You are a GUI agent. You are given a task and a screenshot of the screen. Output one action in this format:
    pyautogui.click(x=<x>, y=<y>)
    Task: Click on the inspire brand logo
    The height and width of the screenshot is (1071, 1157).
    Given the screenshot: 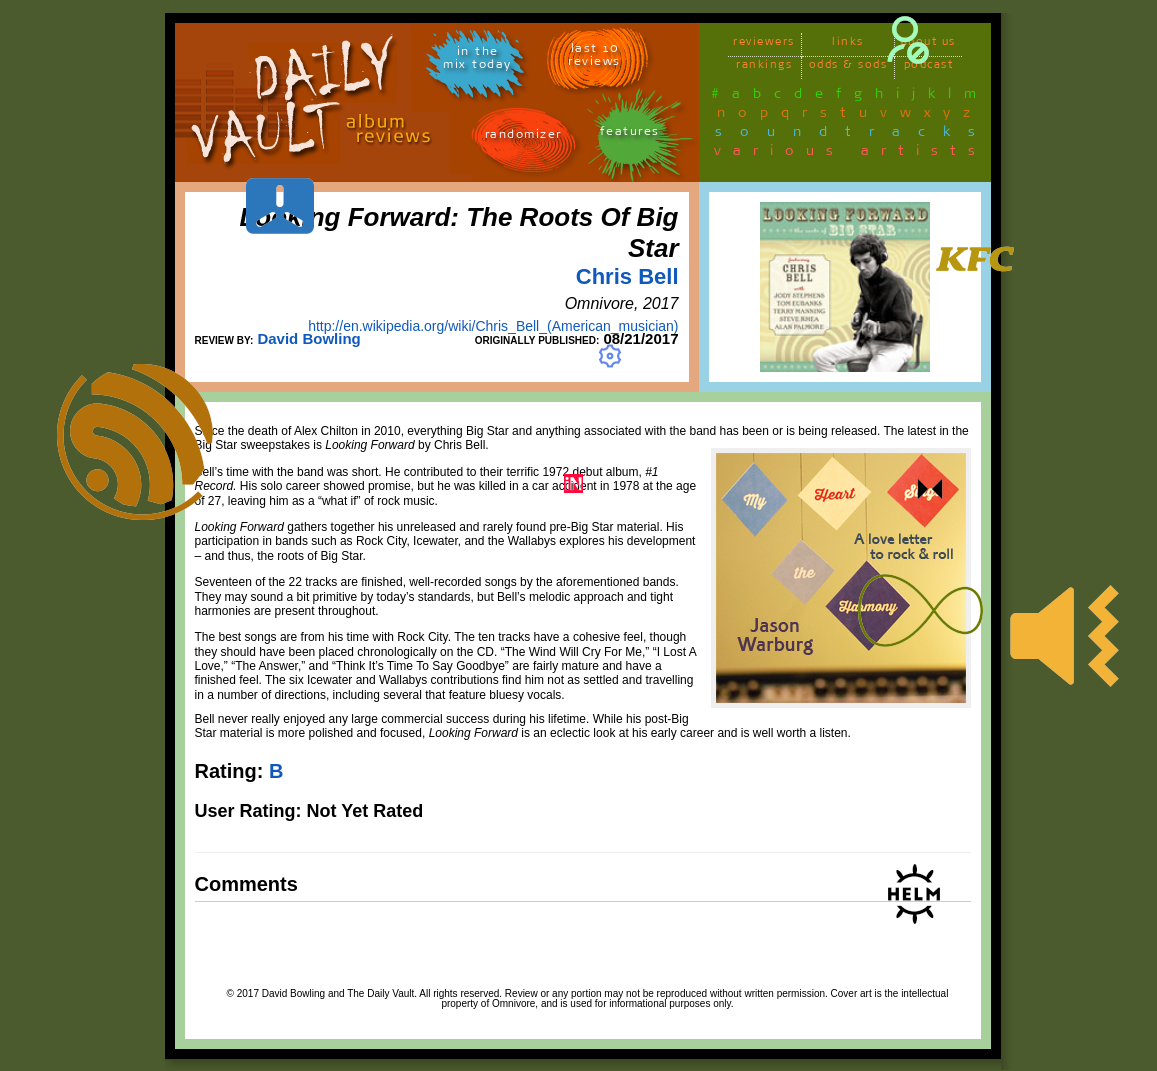 What is the action you would take?
    pyautogui.click(x=573, y=483)
    